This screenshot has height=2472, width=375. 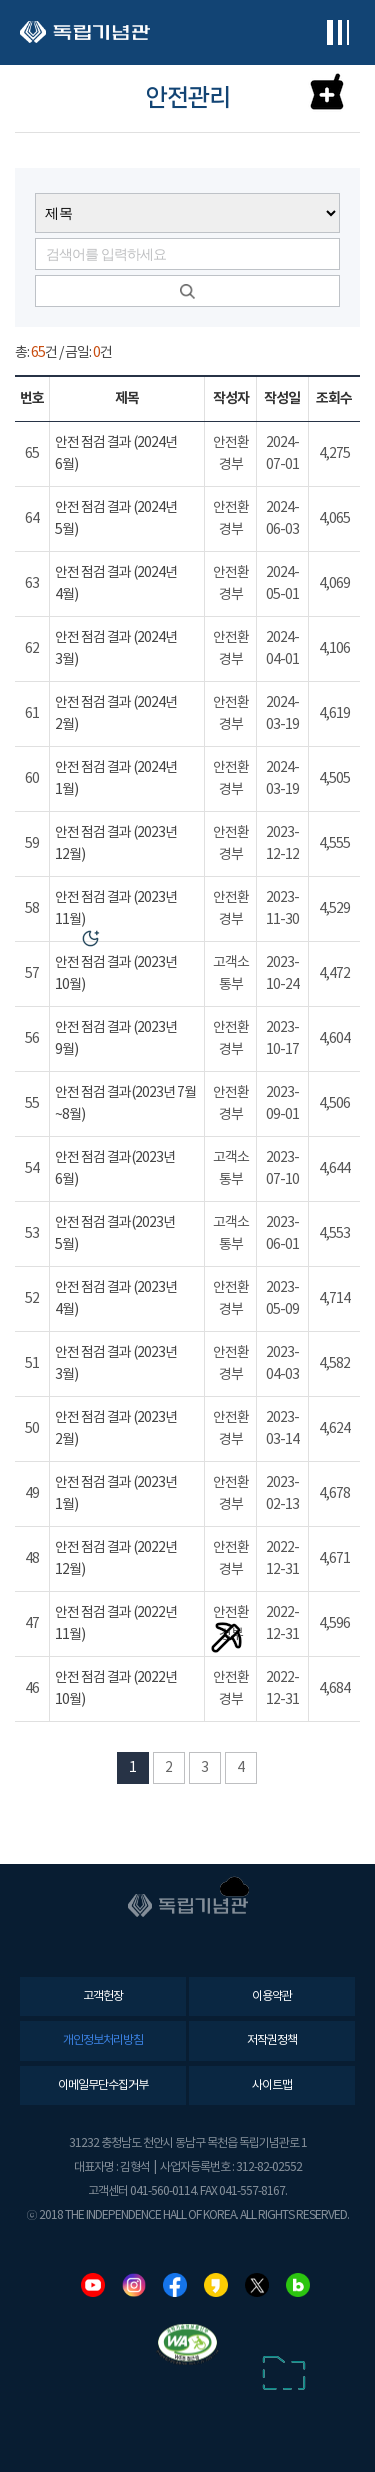 I want to click on mining or resource gathering tool, so click(x=226, y=1637).